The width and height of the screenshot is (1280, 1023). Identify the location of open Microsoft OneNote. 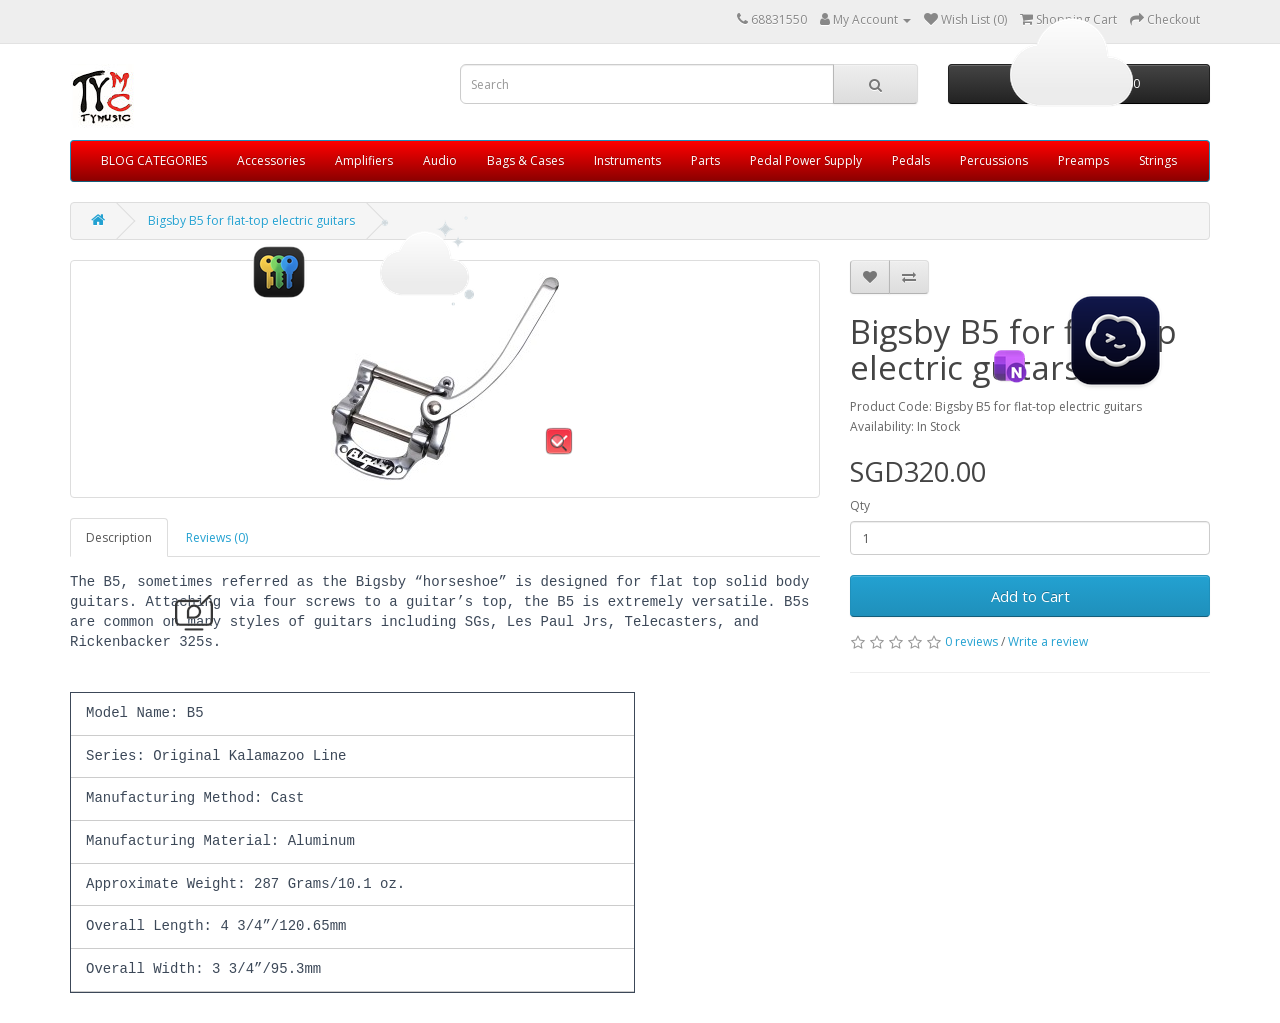
(1009, 365).